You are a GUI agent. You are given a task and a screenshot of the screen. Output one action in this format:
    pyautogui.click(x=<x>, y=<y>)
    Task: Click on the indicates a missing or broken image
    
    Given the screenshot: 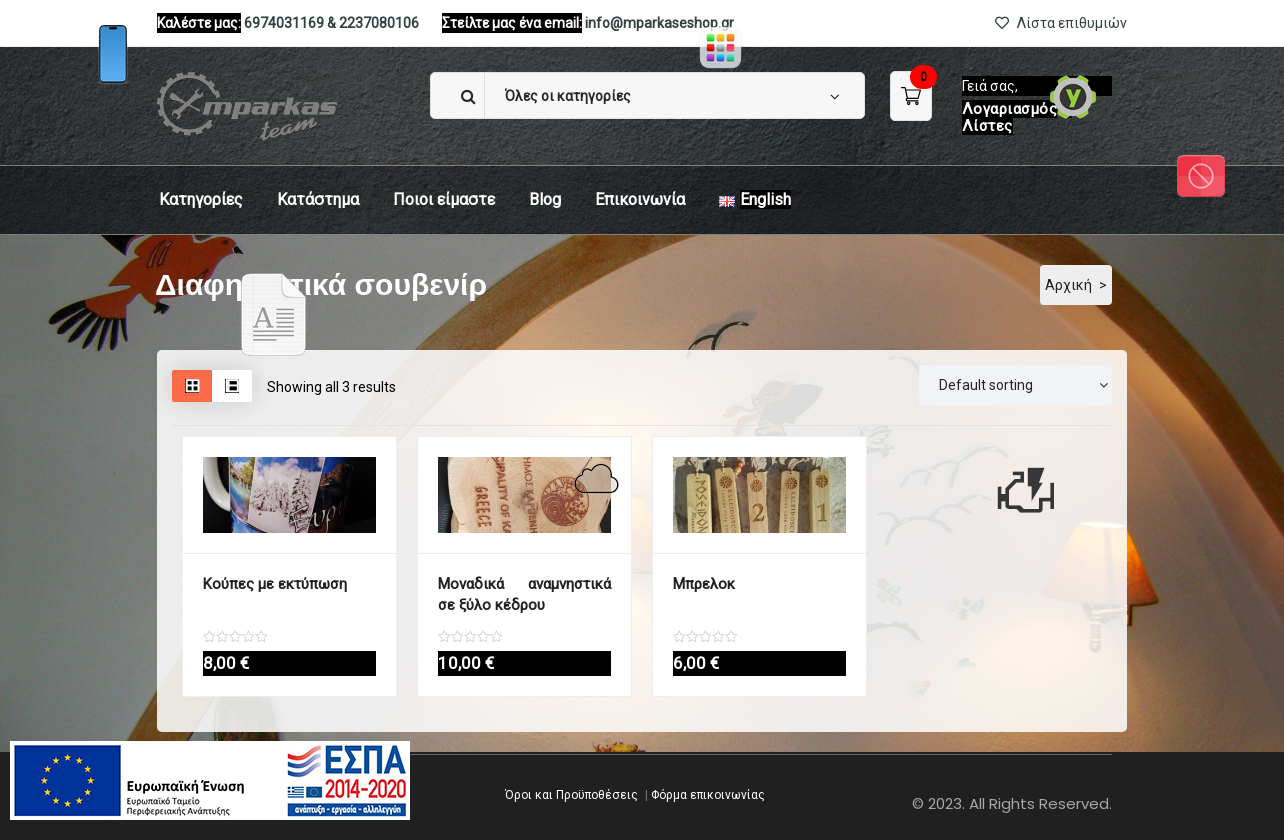 What is the action you would take?
    pyautogui.click(x=1201, y=175)
    